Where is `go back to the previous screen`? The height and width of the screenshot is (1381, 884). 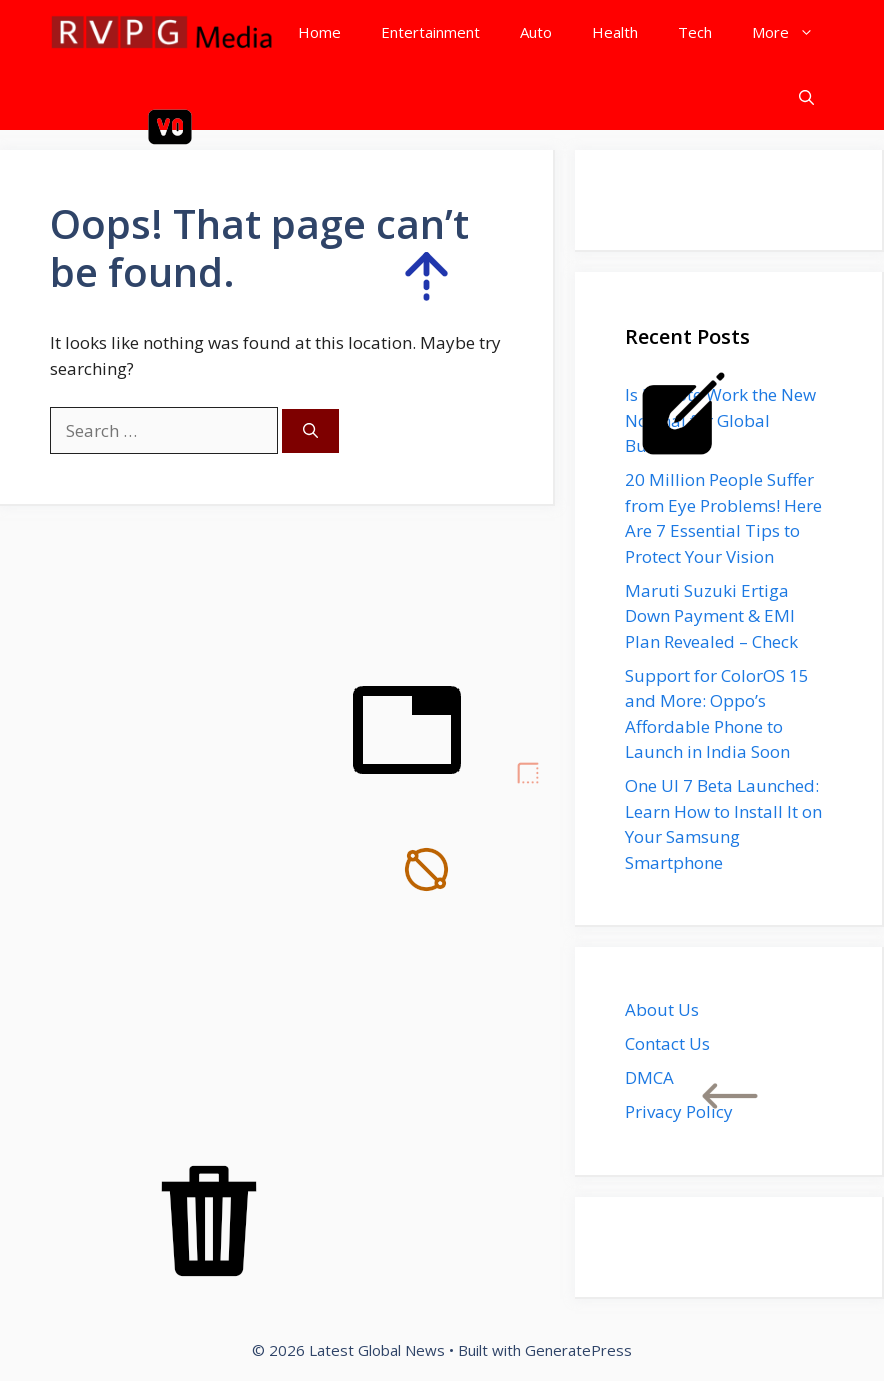 go back to the previous screen is located at coordinates (730, 1096).